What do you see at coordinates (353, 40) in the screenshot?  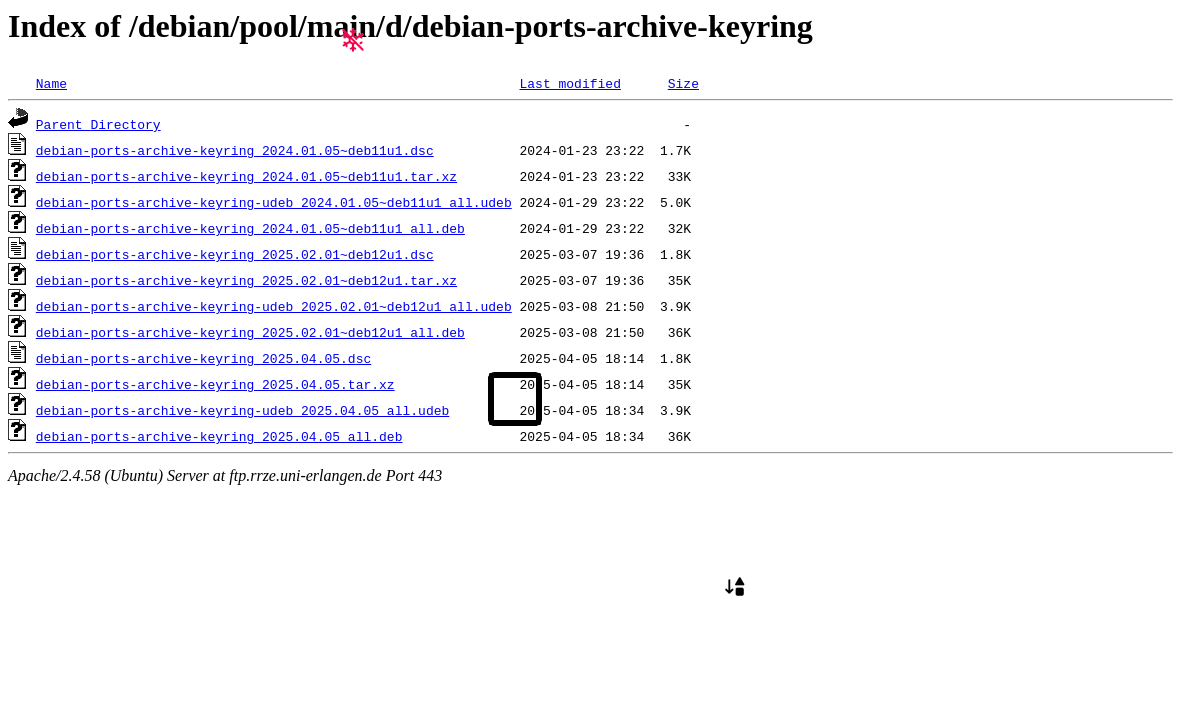 I see `disable cooling or air conditioning mode` at bounding box center [353, 40].